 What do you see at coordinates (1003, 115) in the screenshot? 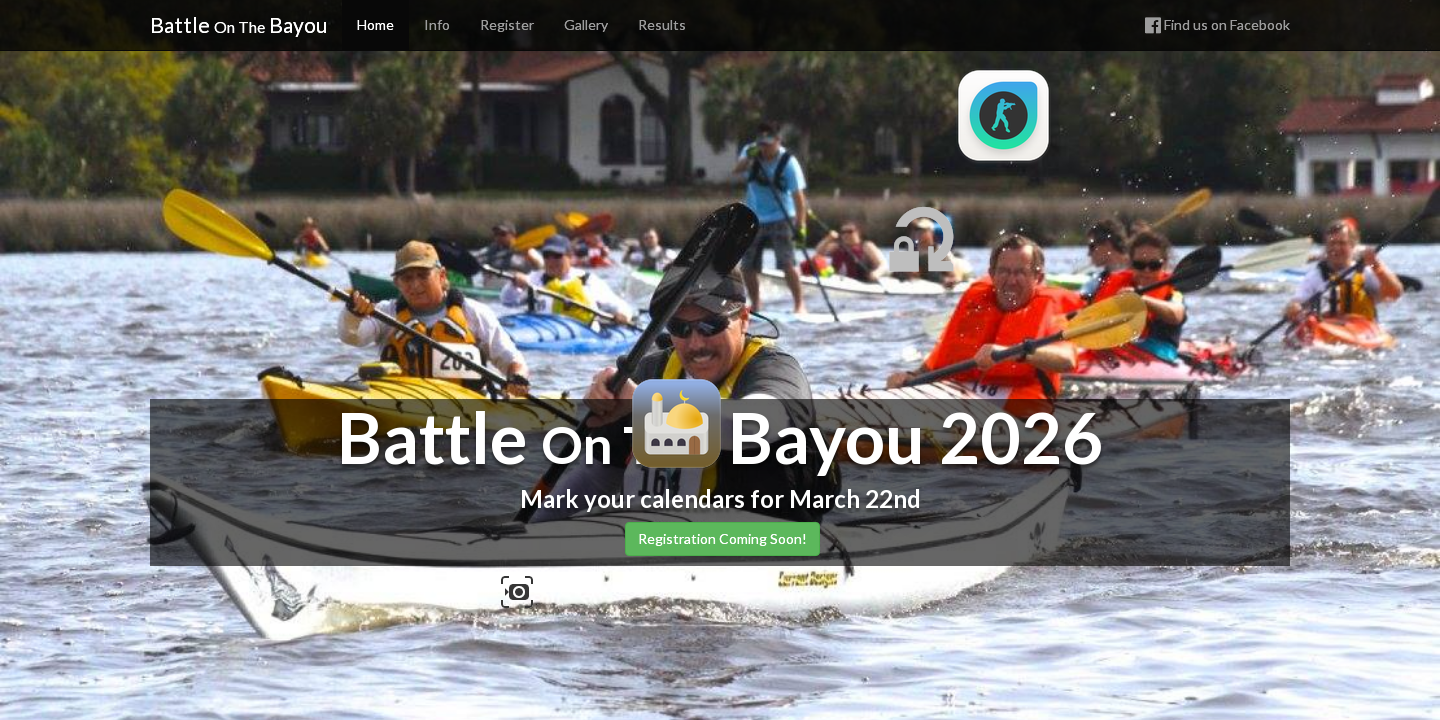
I see `open css editing application` at bounding box center [1003, 115].